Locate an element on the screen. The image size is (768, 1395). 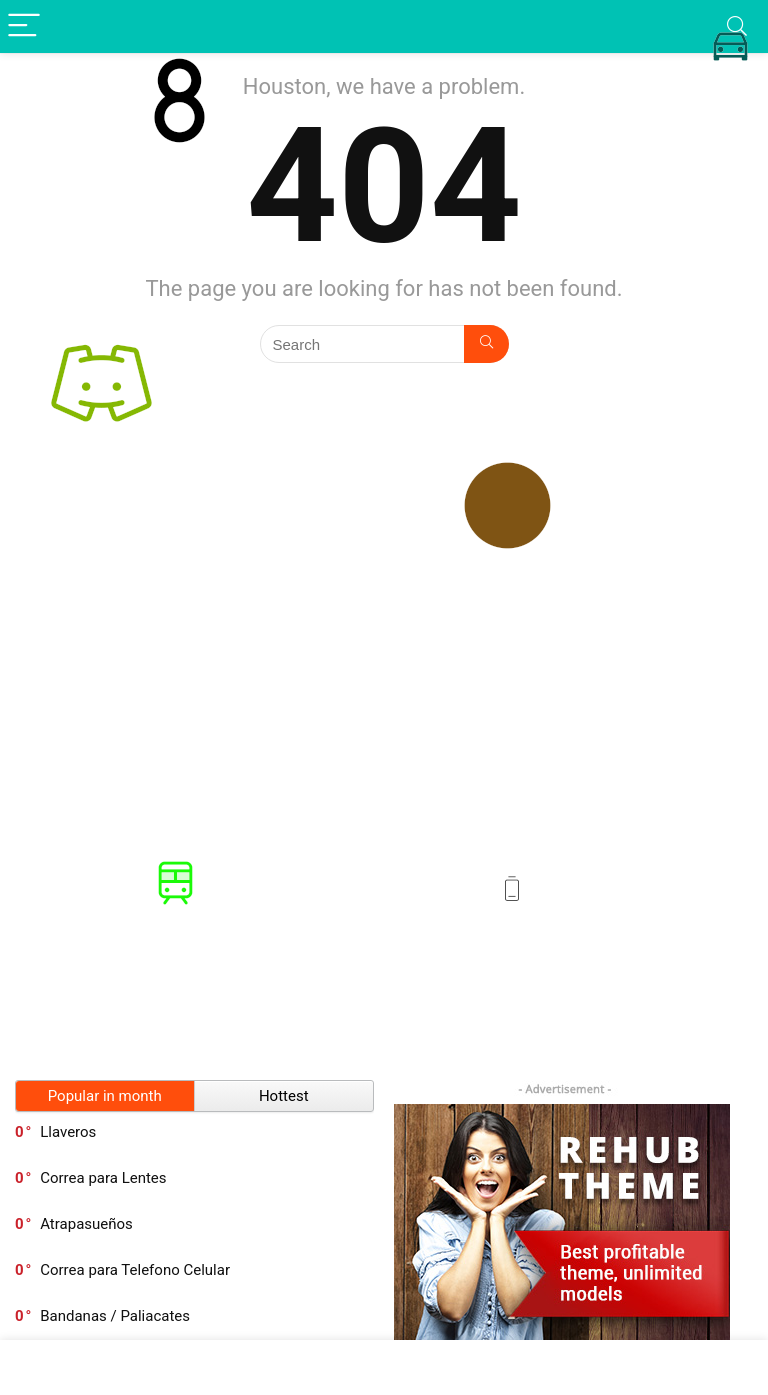
open Discord is located at coordinates (101, 381).